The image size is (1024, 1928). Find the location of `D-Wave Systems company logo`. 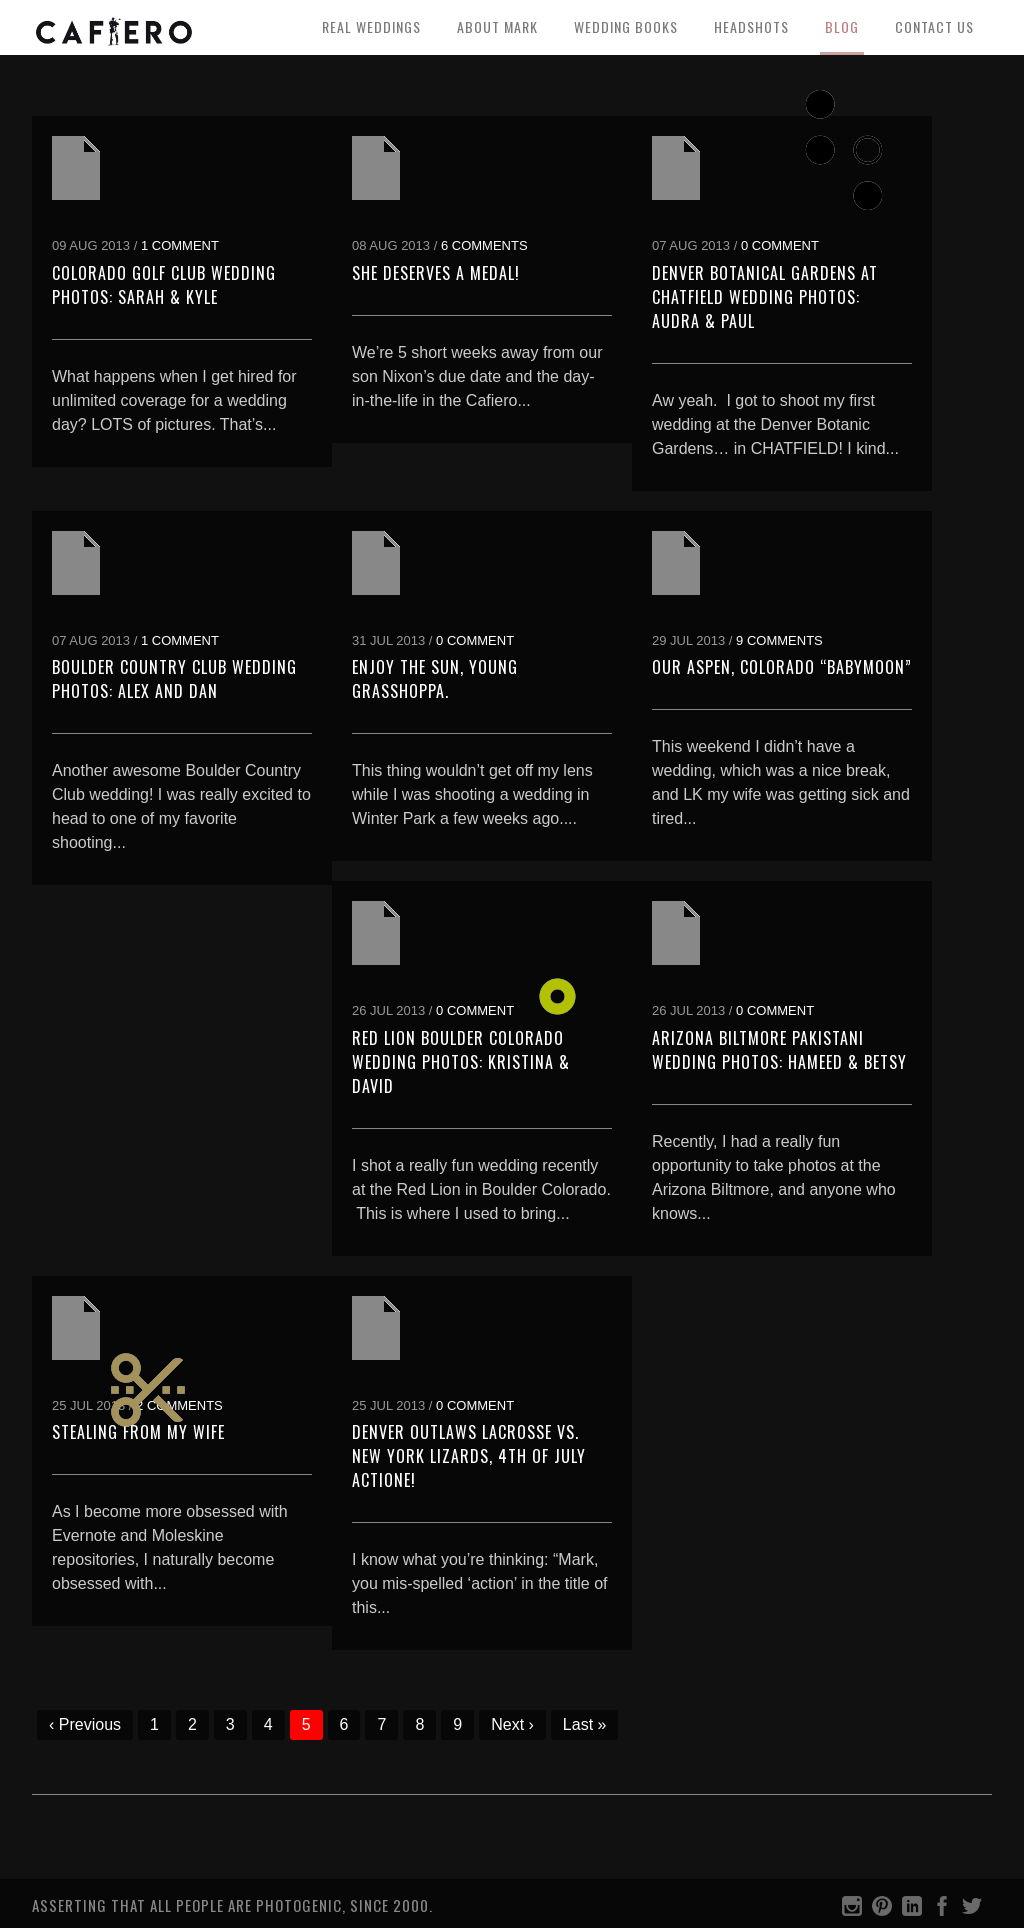

D-Wave Systems company logo is located at coordinates (844, 150).